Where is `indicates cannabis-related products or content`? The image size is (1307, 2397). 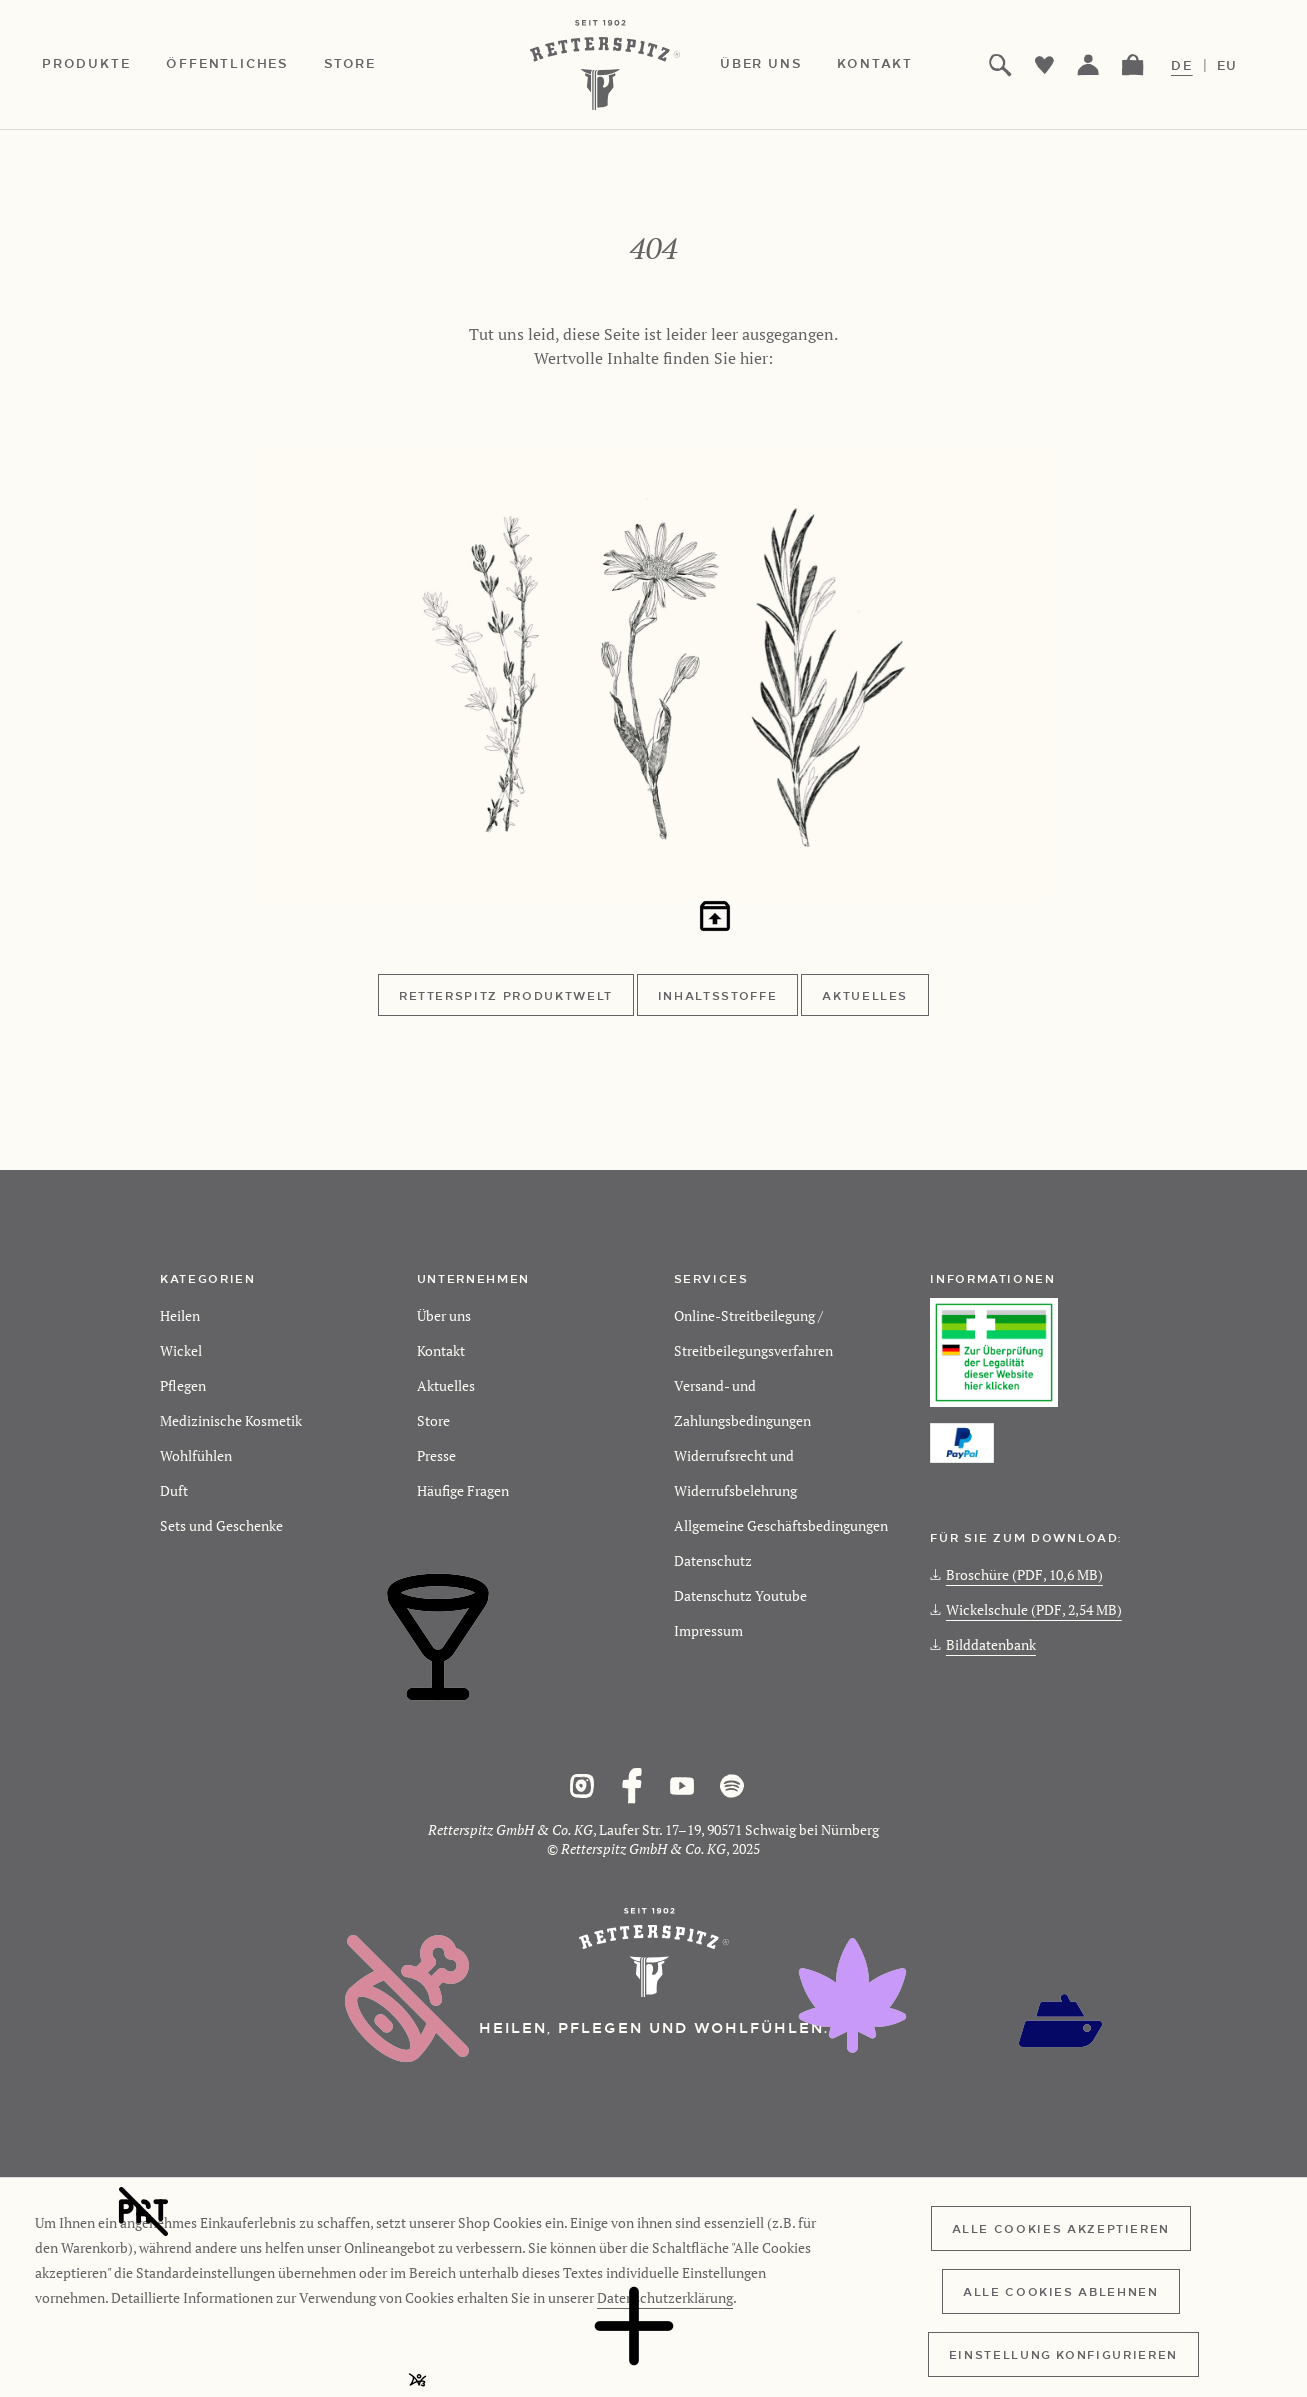 indicates cannabis-related products or content is located at coordinates (852, 1995).